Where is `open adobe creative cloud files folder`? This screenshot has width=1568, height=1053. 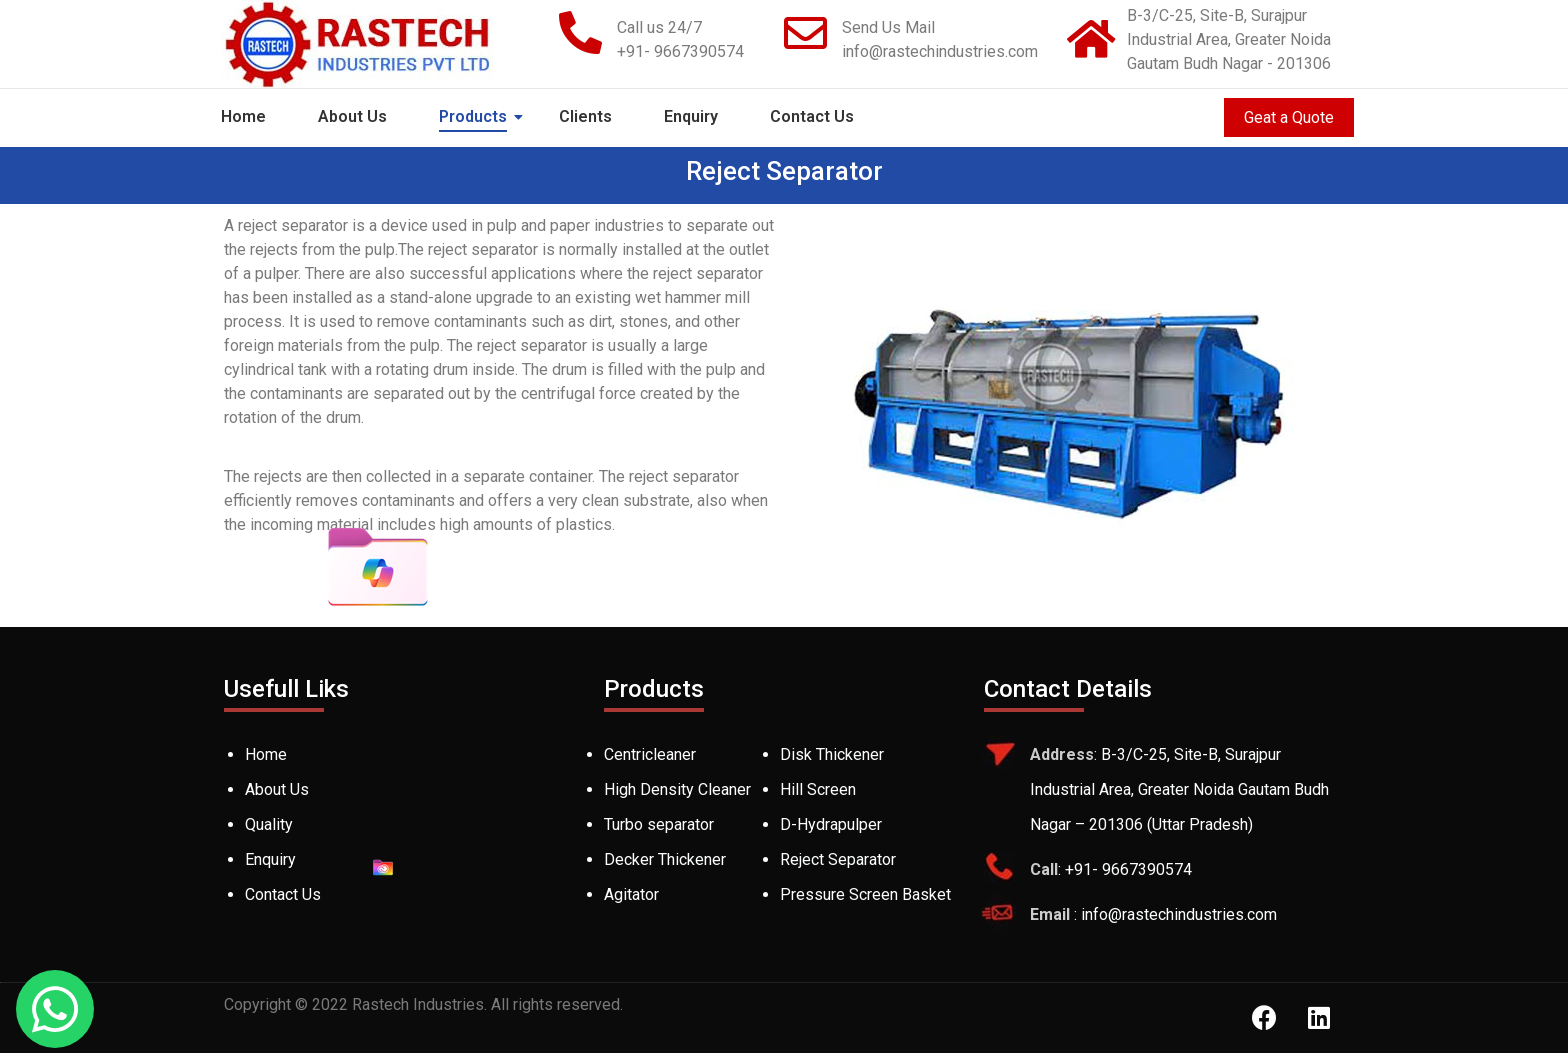 open adobe creative cloud files folder is located at coordinates (383, 868).